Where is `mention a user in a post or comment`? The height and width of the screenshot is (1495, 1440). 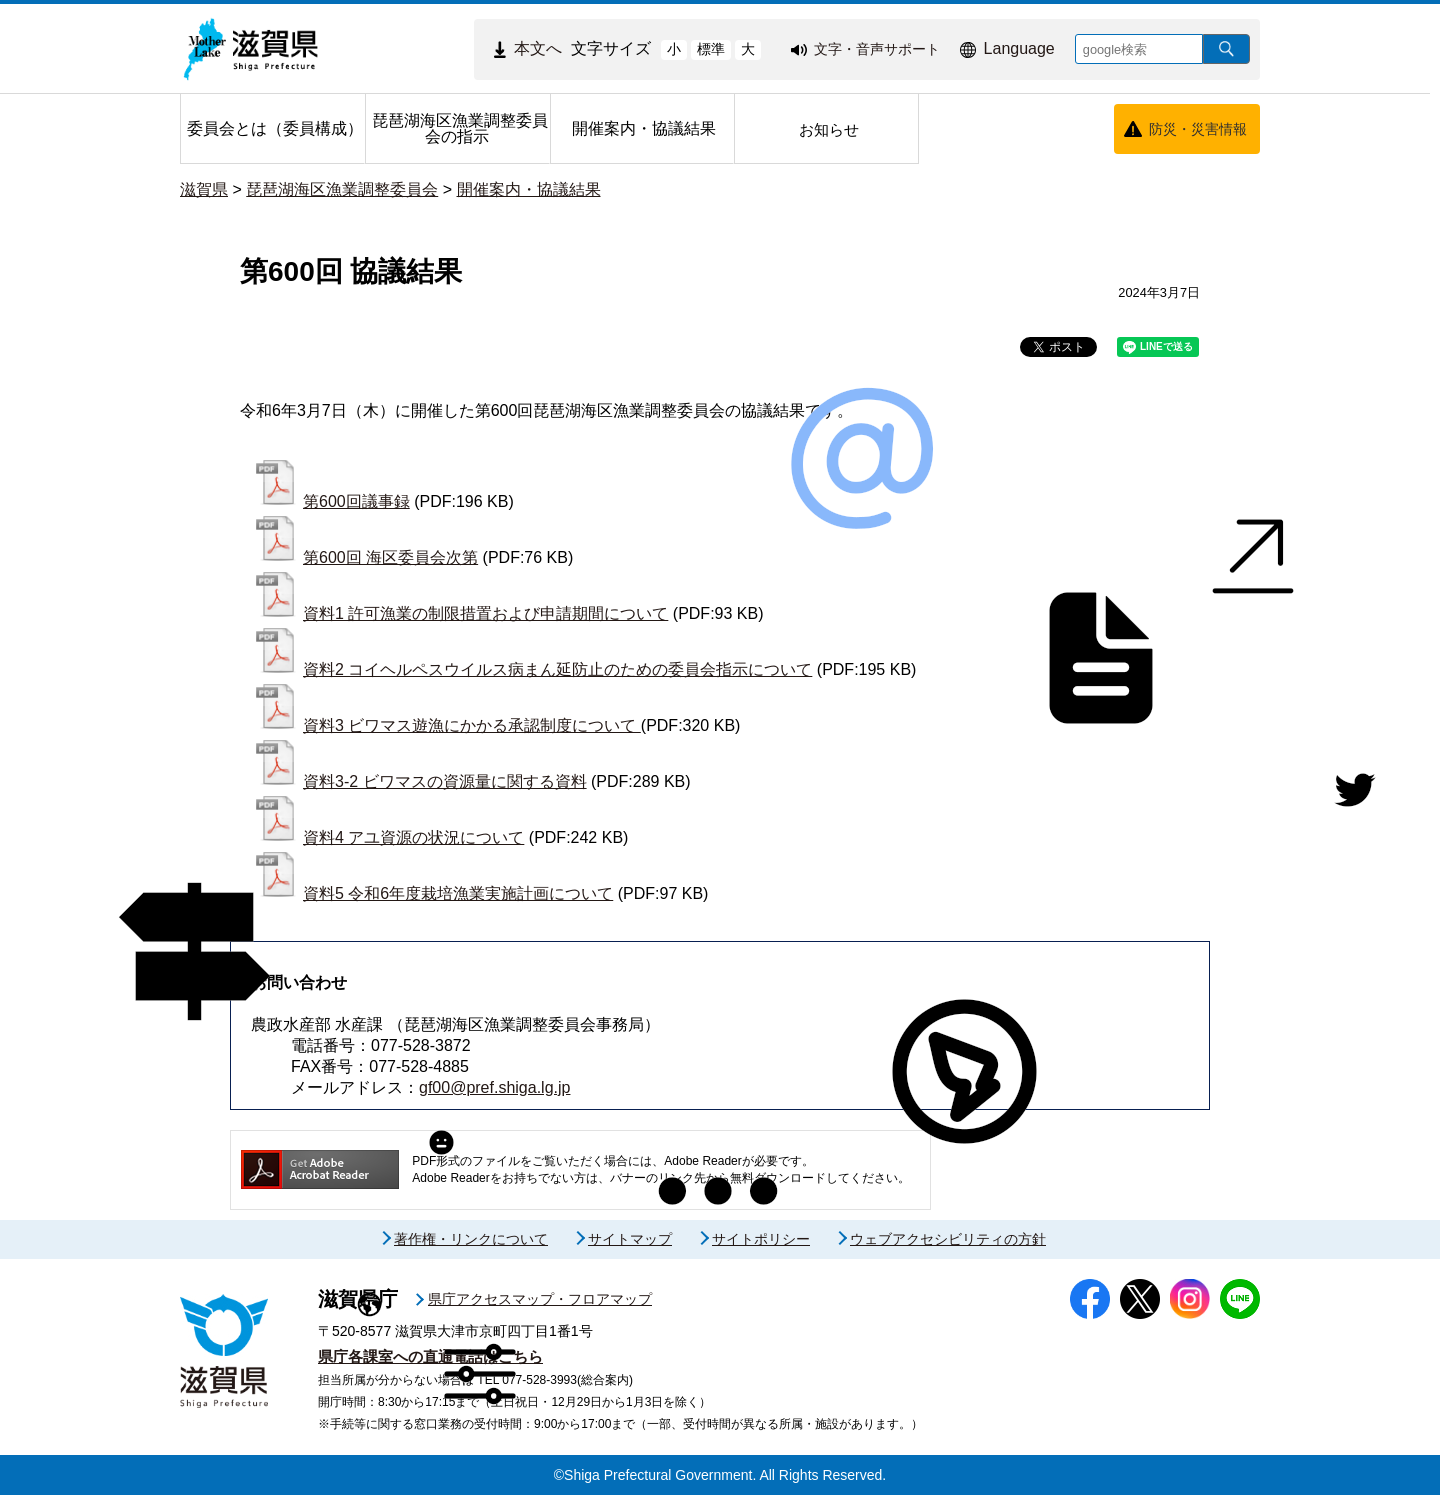 mention a user in a post or comment is located at coordinates (862, 459).